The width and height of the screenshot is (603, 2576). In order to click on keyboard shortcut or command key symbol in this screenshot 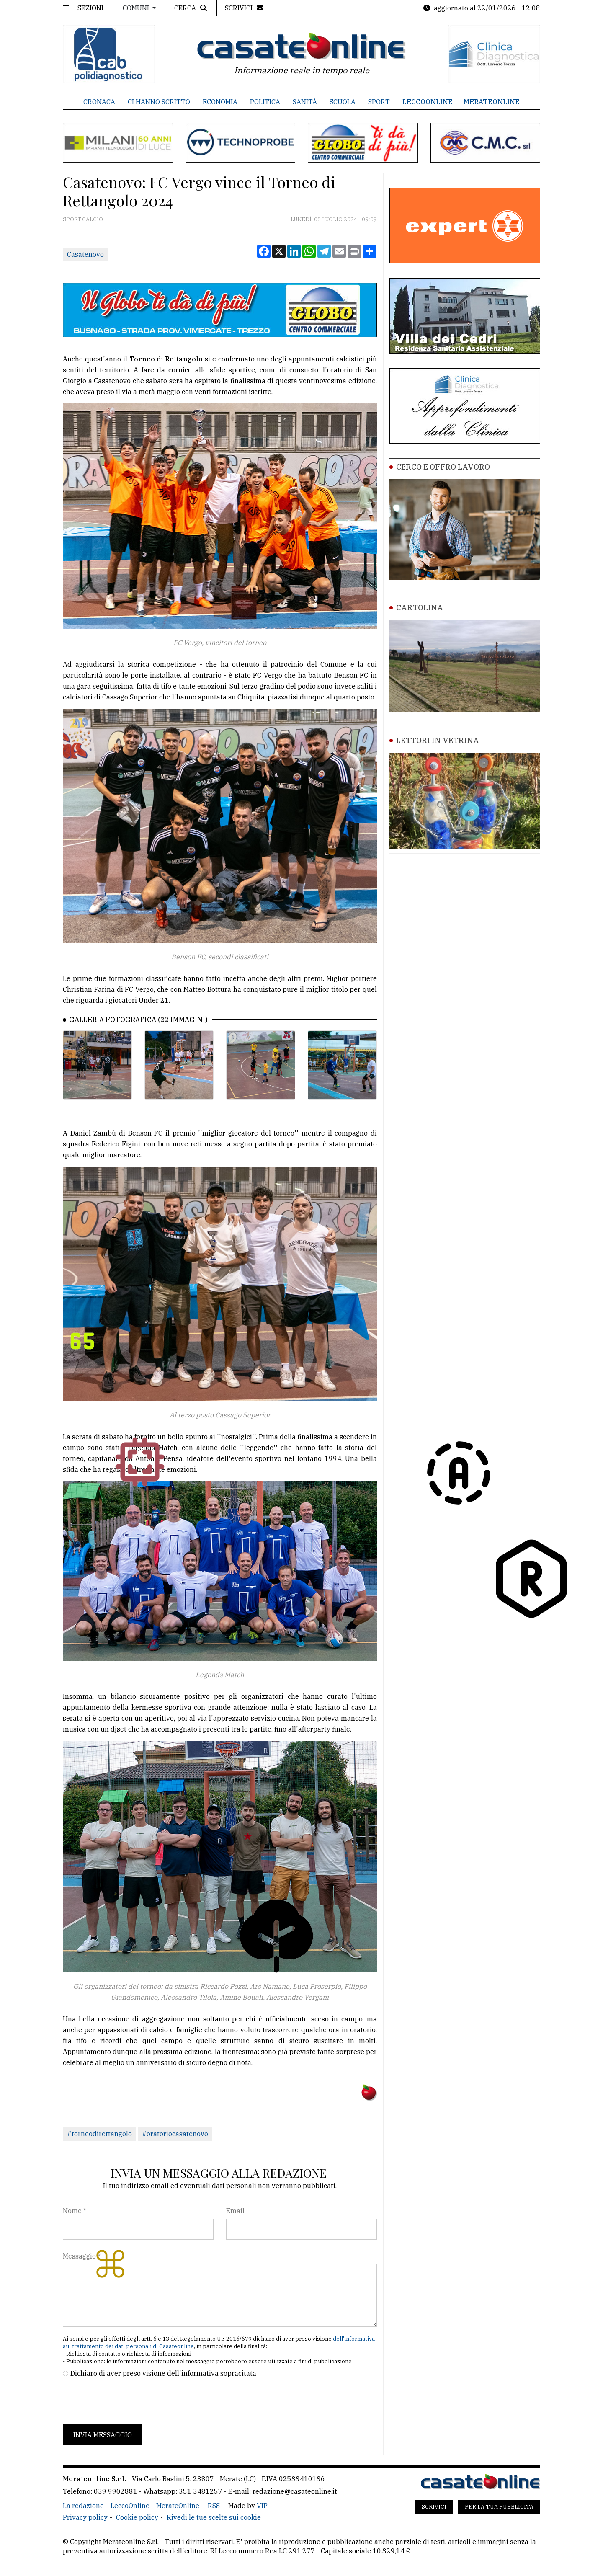, I will do `click(110, 2264)`.